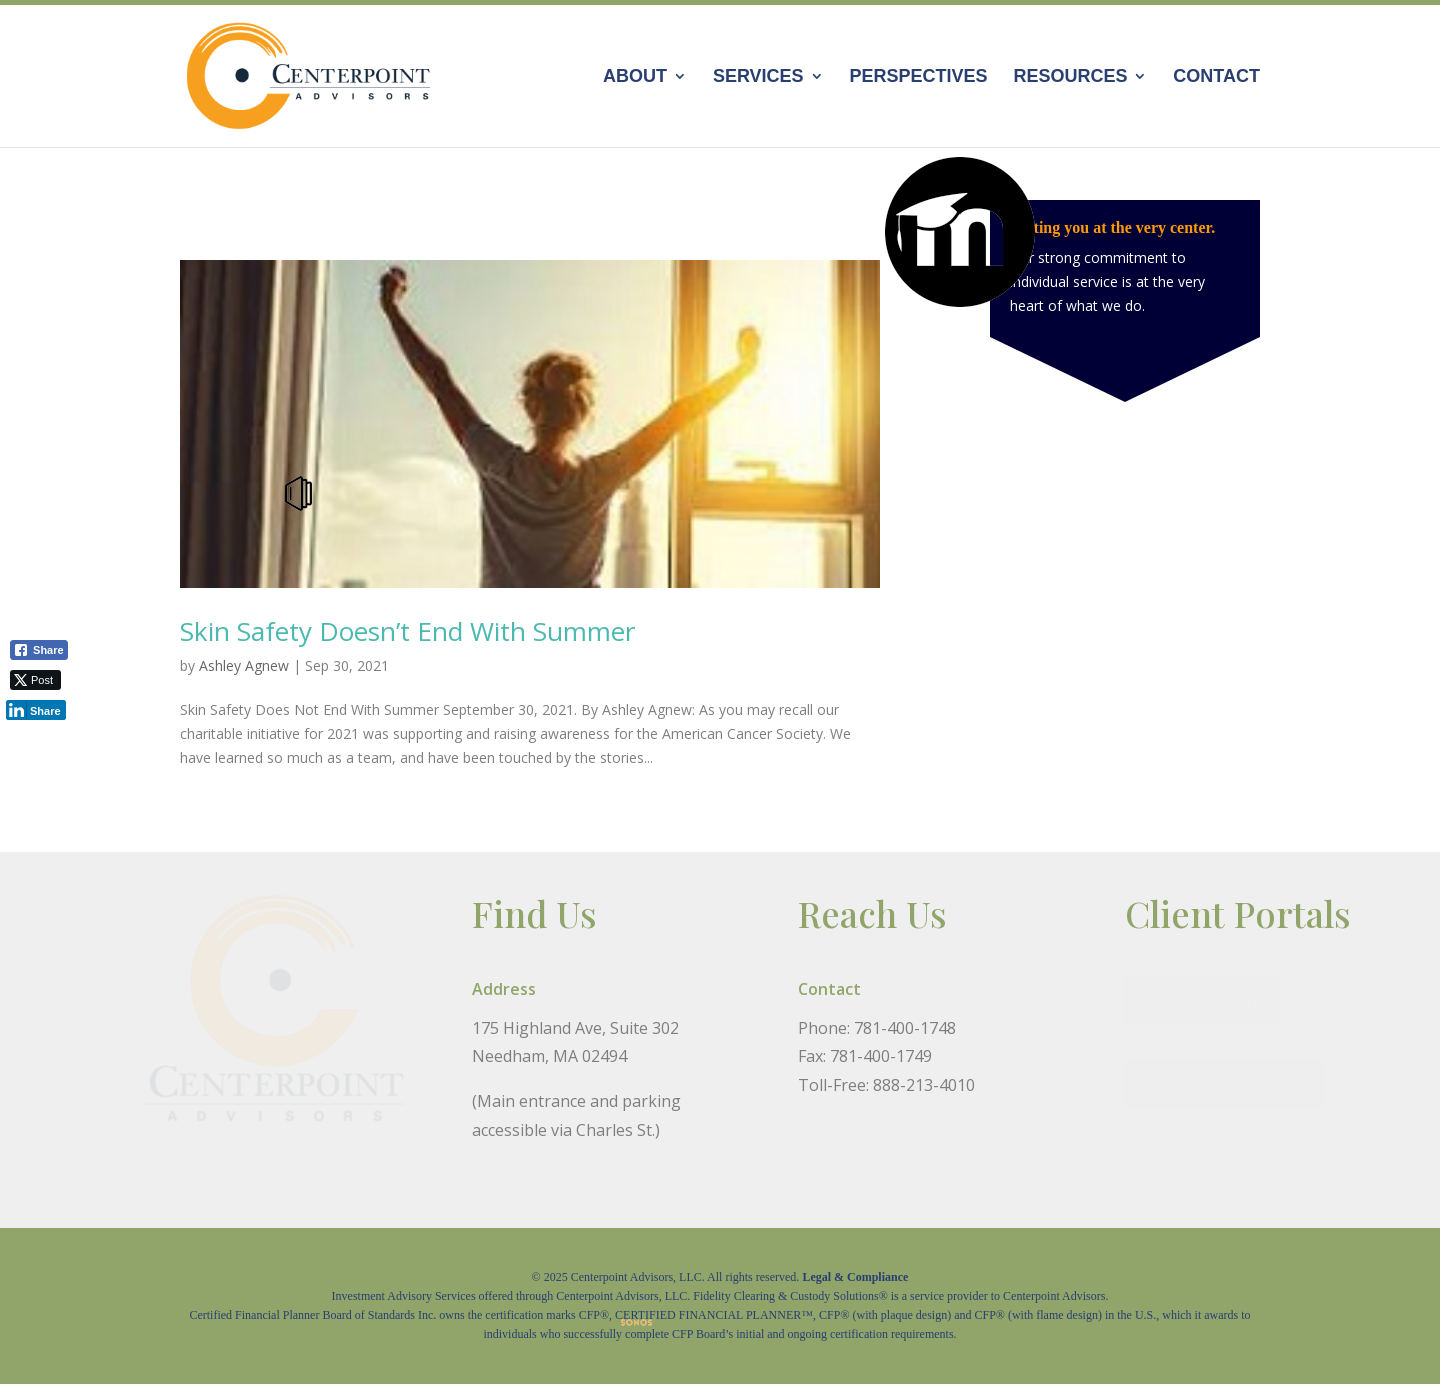 The image size is (1440, 1384). I want to click on open Moodle learning management system, so click(960, 232).